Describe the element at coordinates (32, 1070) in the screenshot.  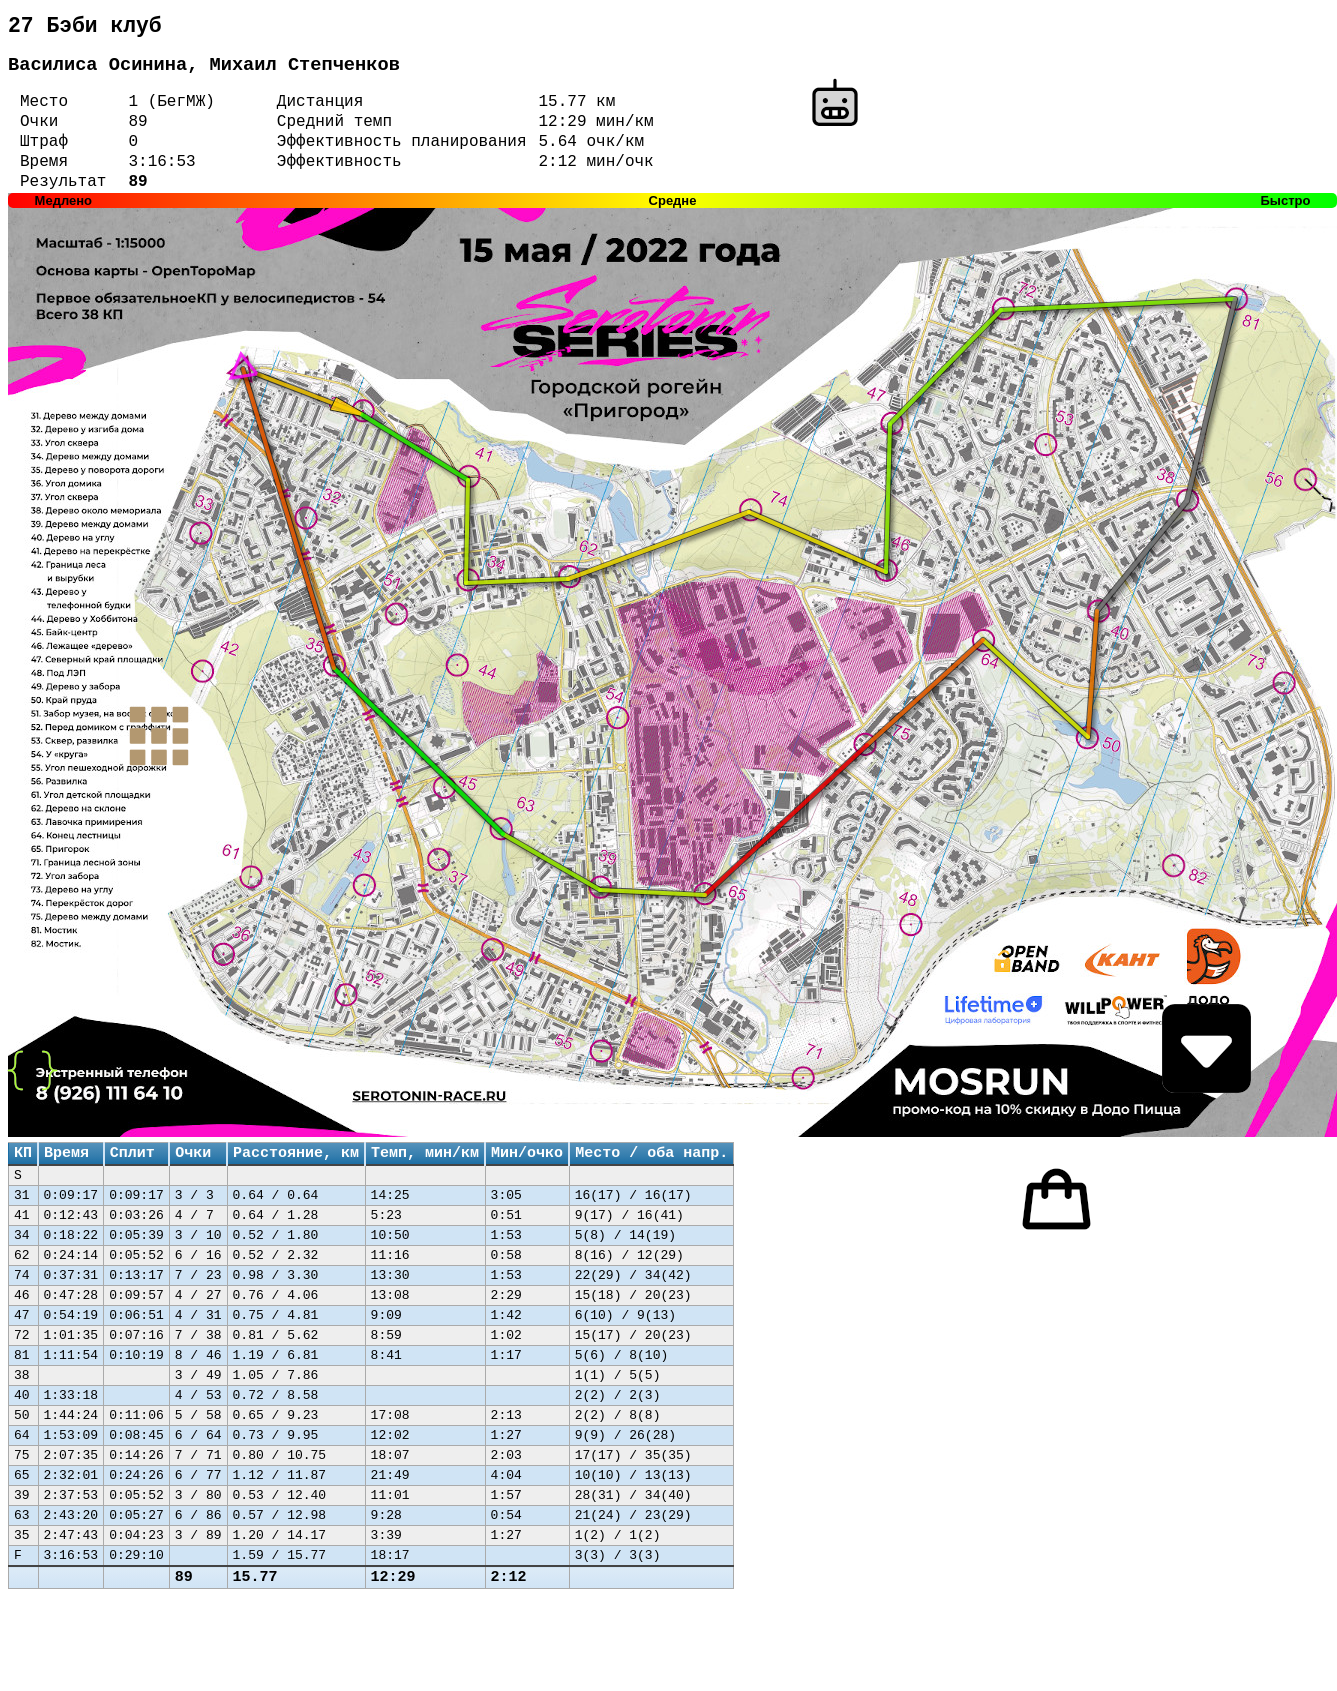
I see `access code or developer settings` at that location.